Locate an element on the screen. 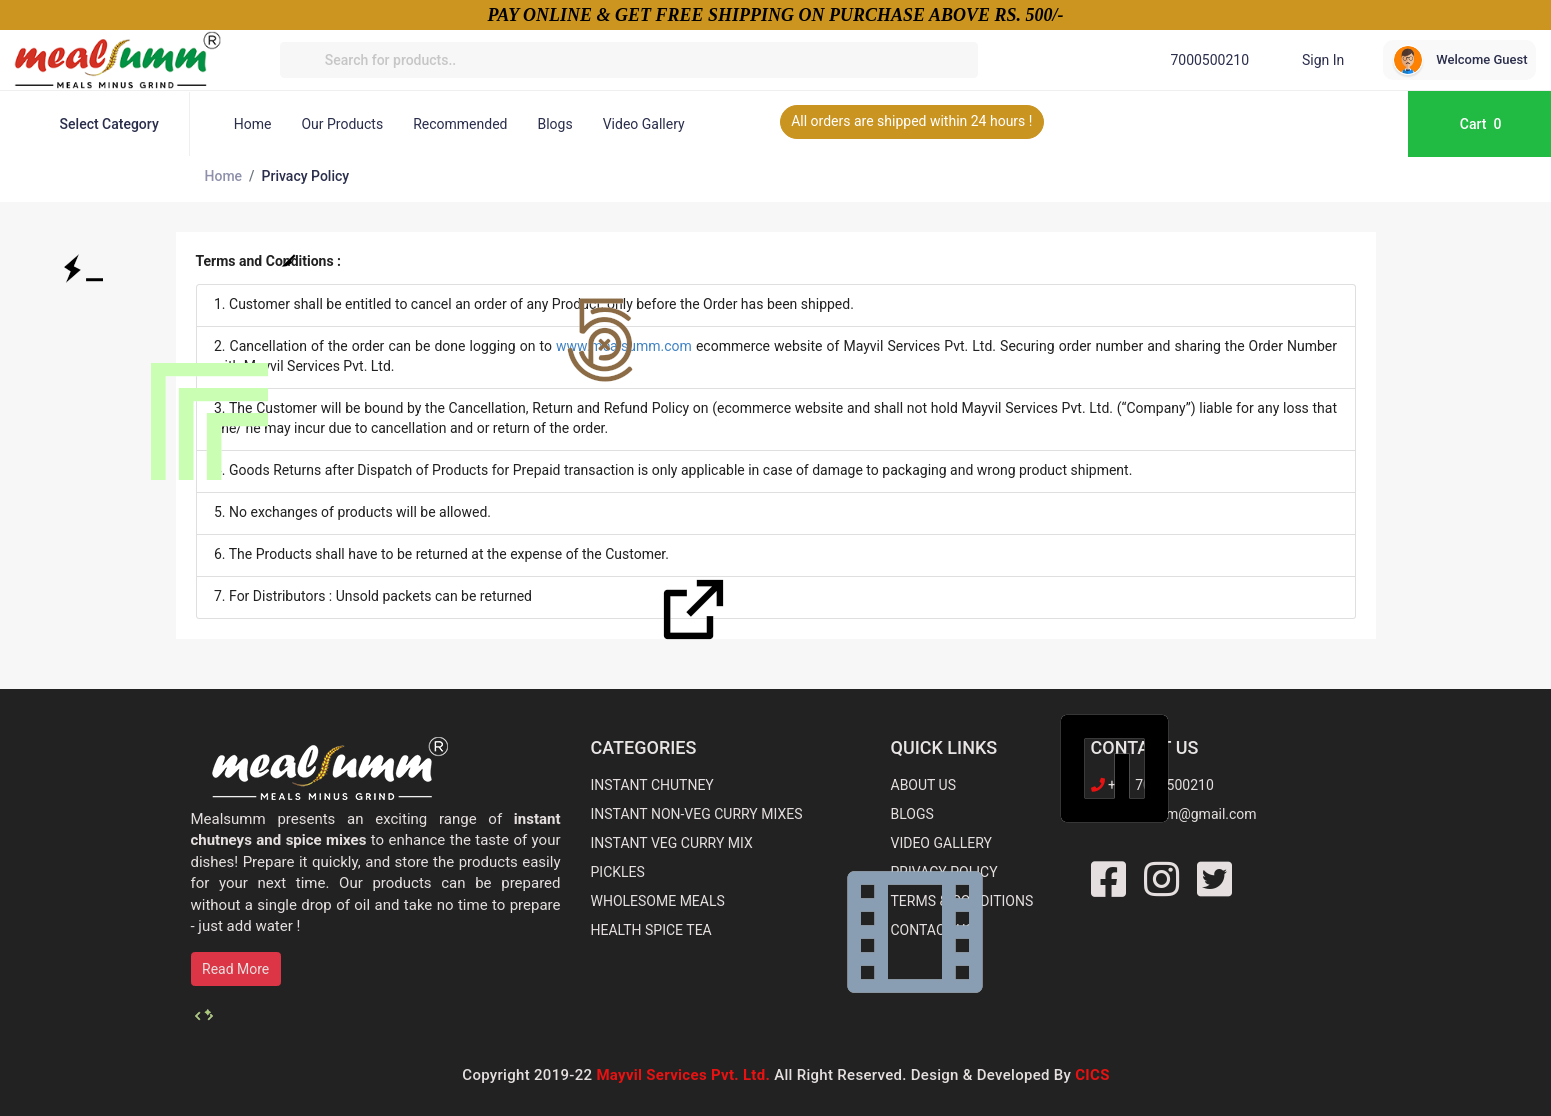 The height and width of the screenshot is (1116, 1551). open hyper terminal application is located at coordinates (83, 268).